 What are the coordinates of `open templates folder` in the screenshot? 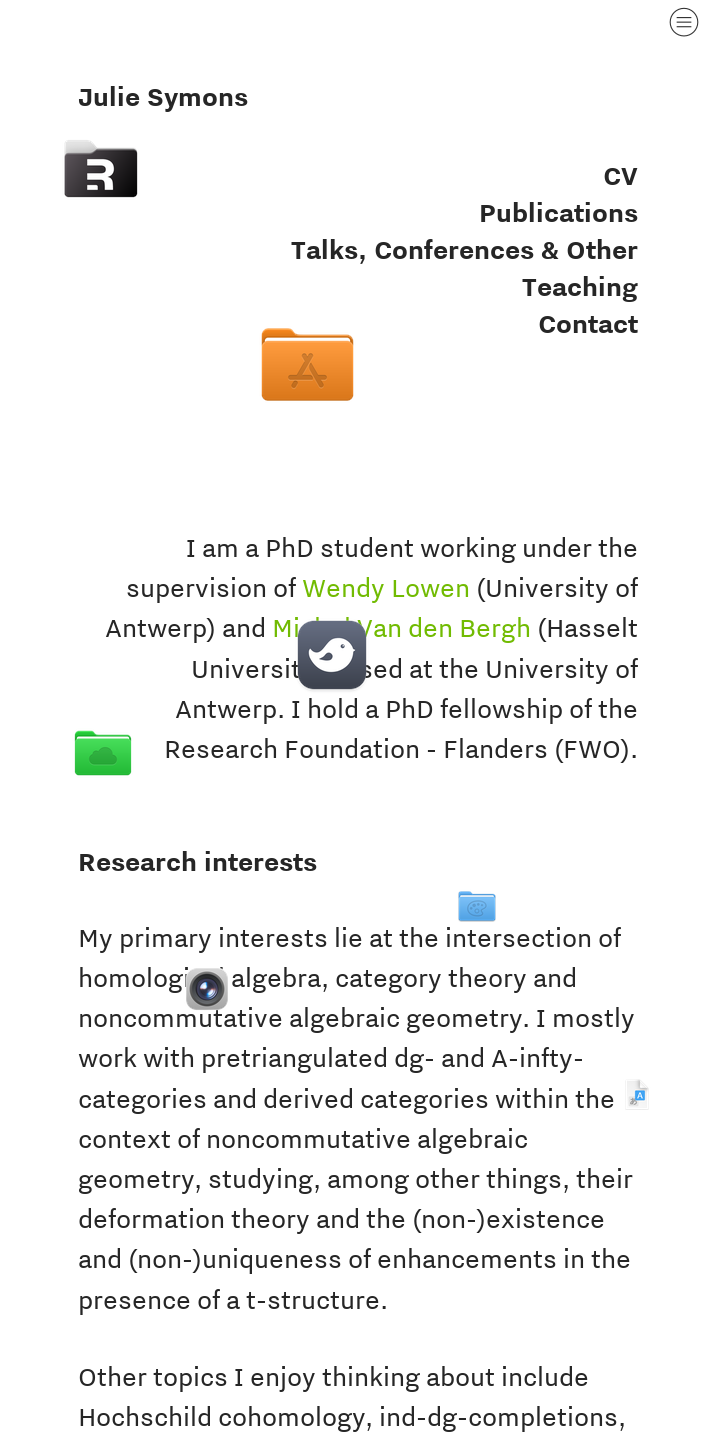 It's located at (307, 364).